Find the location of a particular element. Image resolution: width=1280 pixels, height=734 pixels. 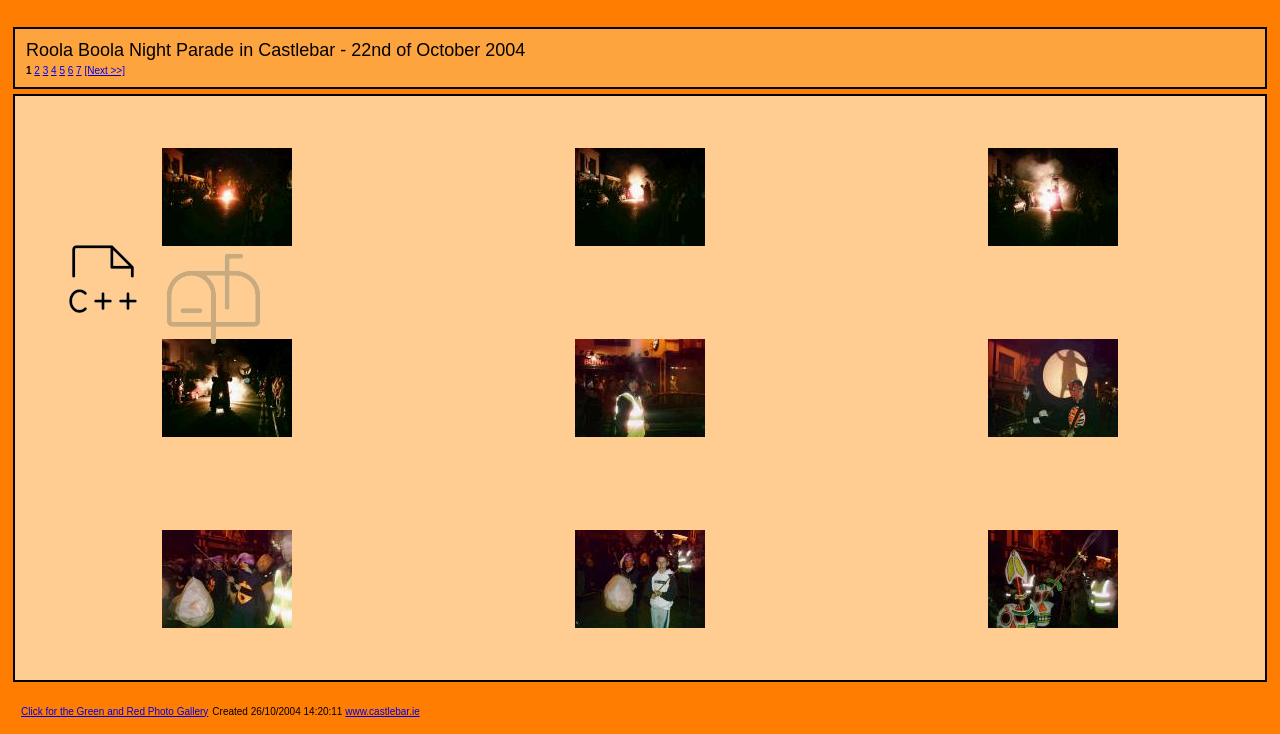

open a C++ source file is located at coordinates (103, 282).